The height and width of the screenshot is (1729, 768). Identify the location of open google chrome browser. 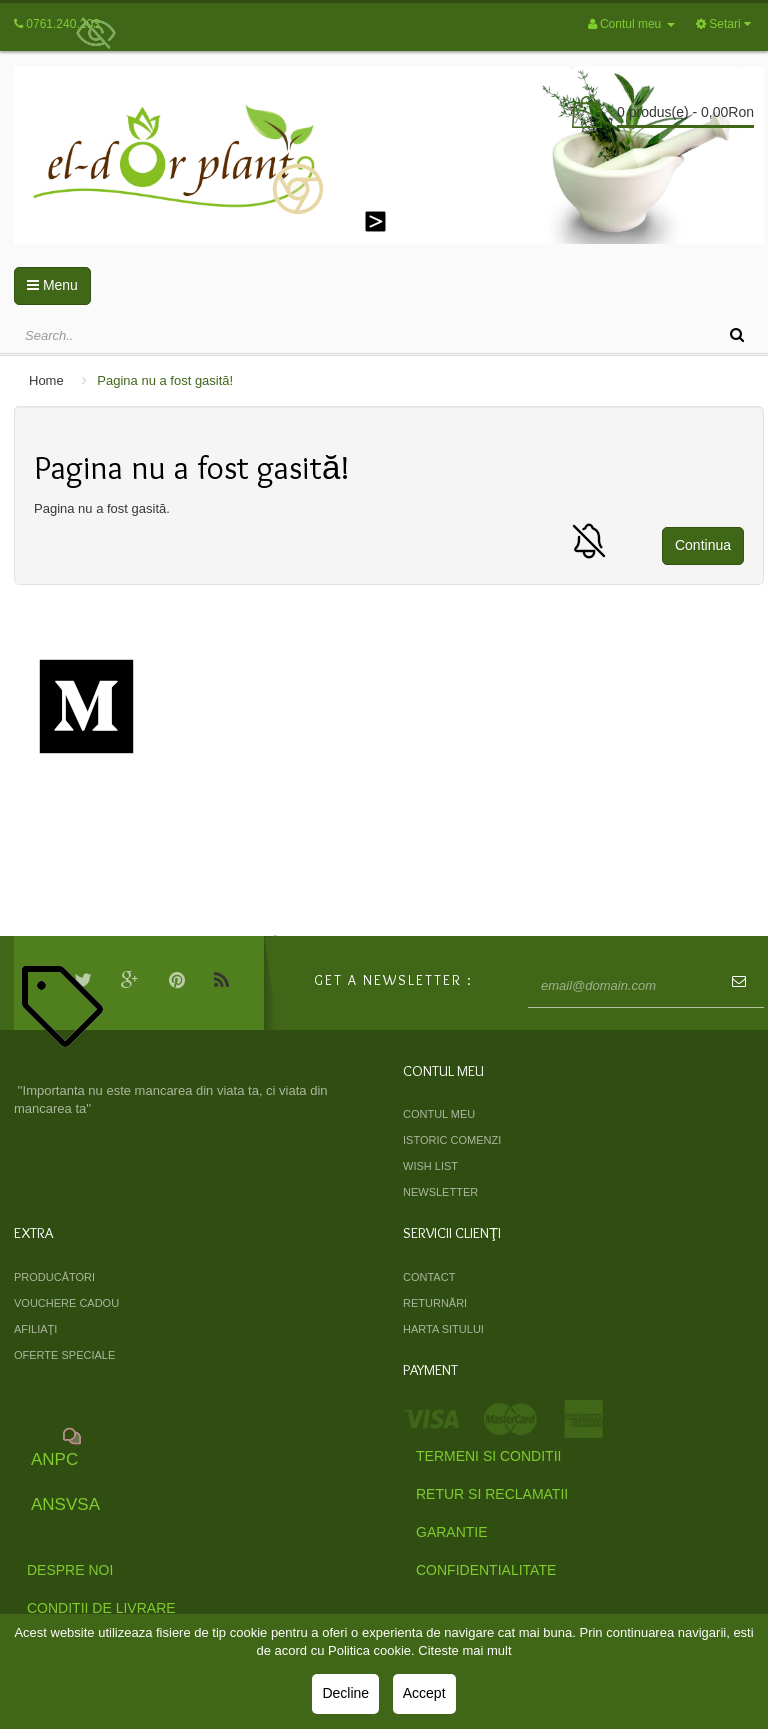
(298, 189).